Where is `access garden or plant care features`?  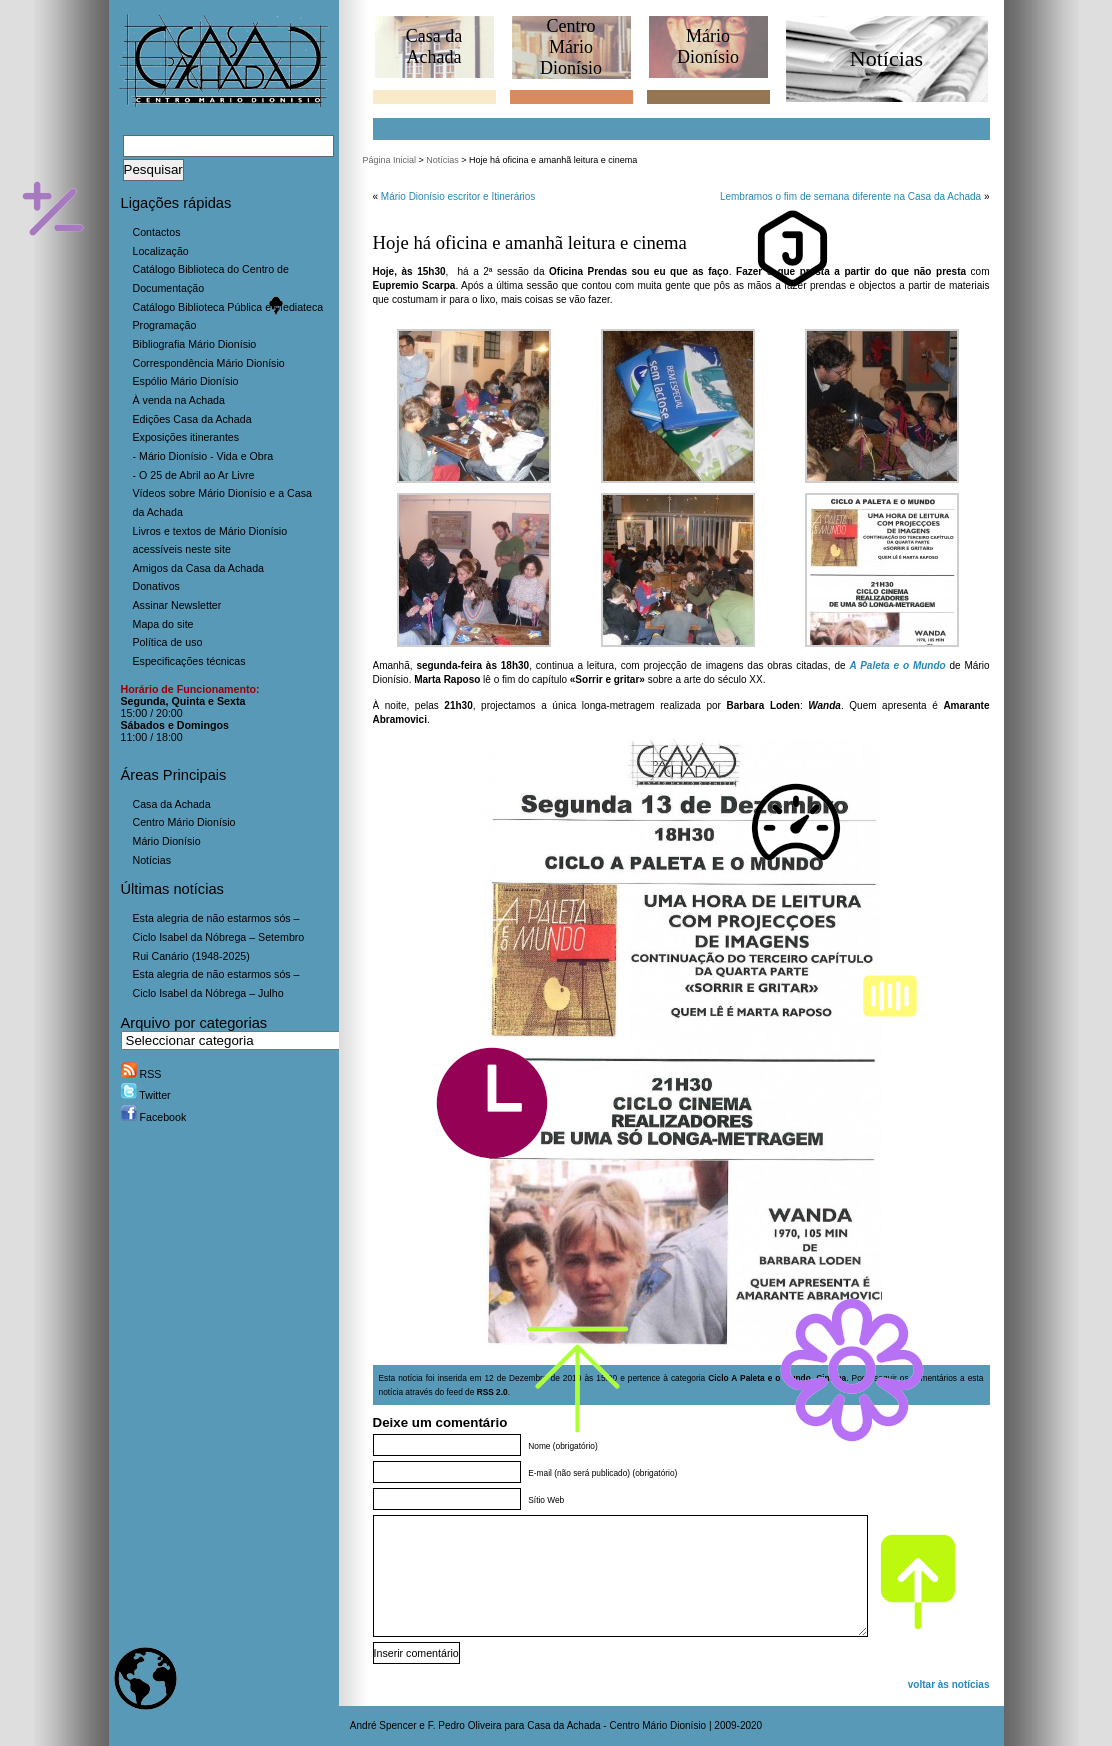
access garden or plant care features is located at coordinates (852, 1370).